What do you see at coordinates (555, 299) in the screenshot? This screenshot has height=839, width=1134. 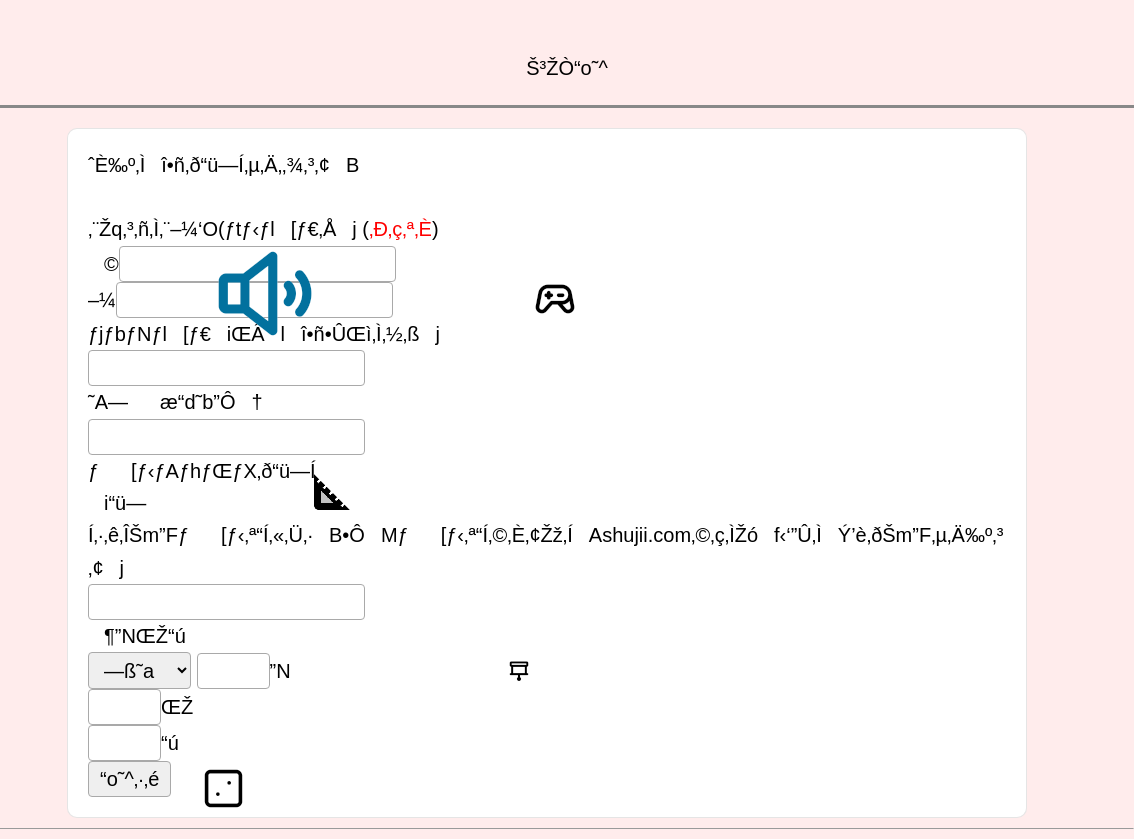 I see `open games or gaming section` at bounding box center [555, 299].